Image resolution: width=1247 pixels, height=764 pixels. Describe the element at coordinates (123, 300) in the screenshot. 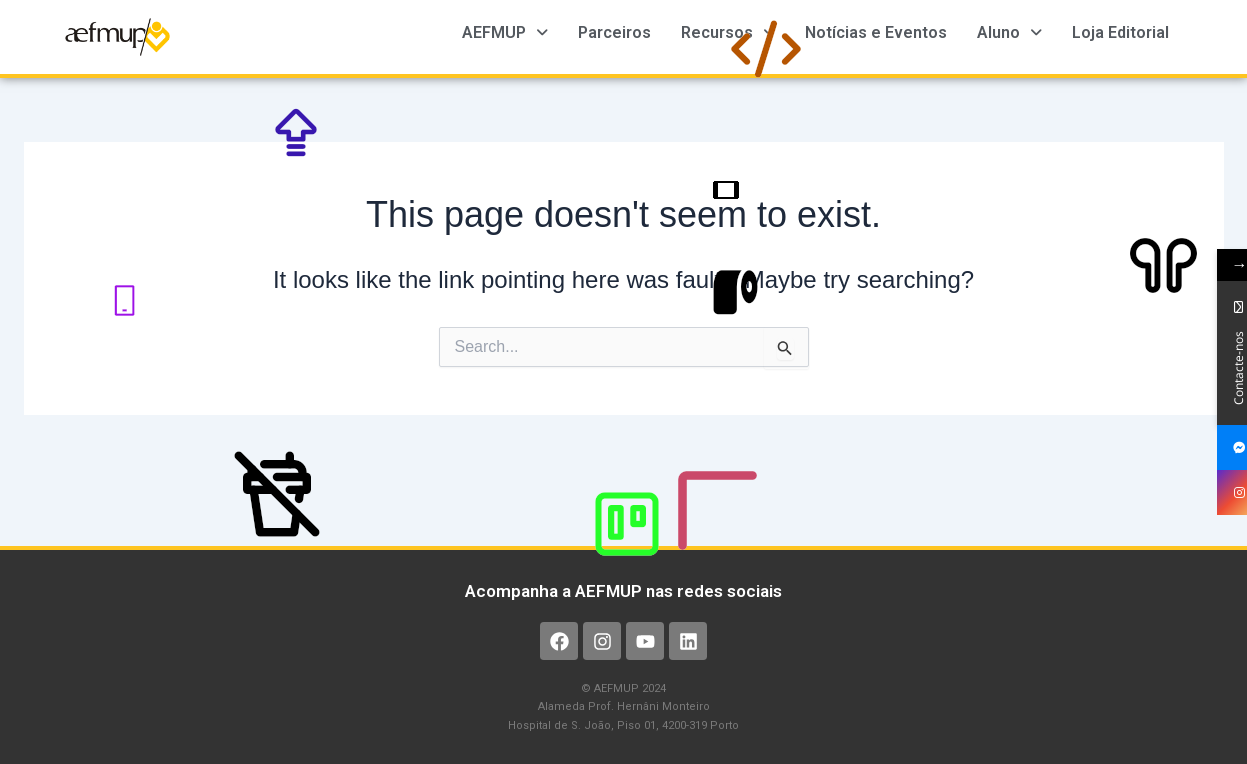

I see `indicates mobile device or smartphone` at that location.